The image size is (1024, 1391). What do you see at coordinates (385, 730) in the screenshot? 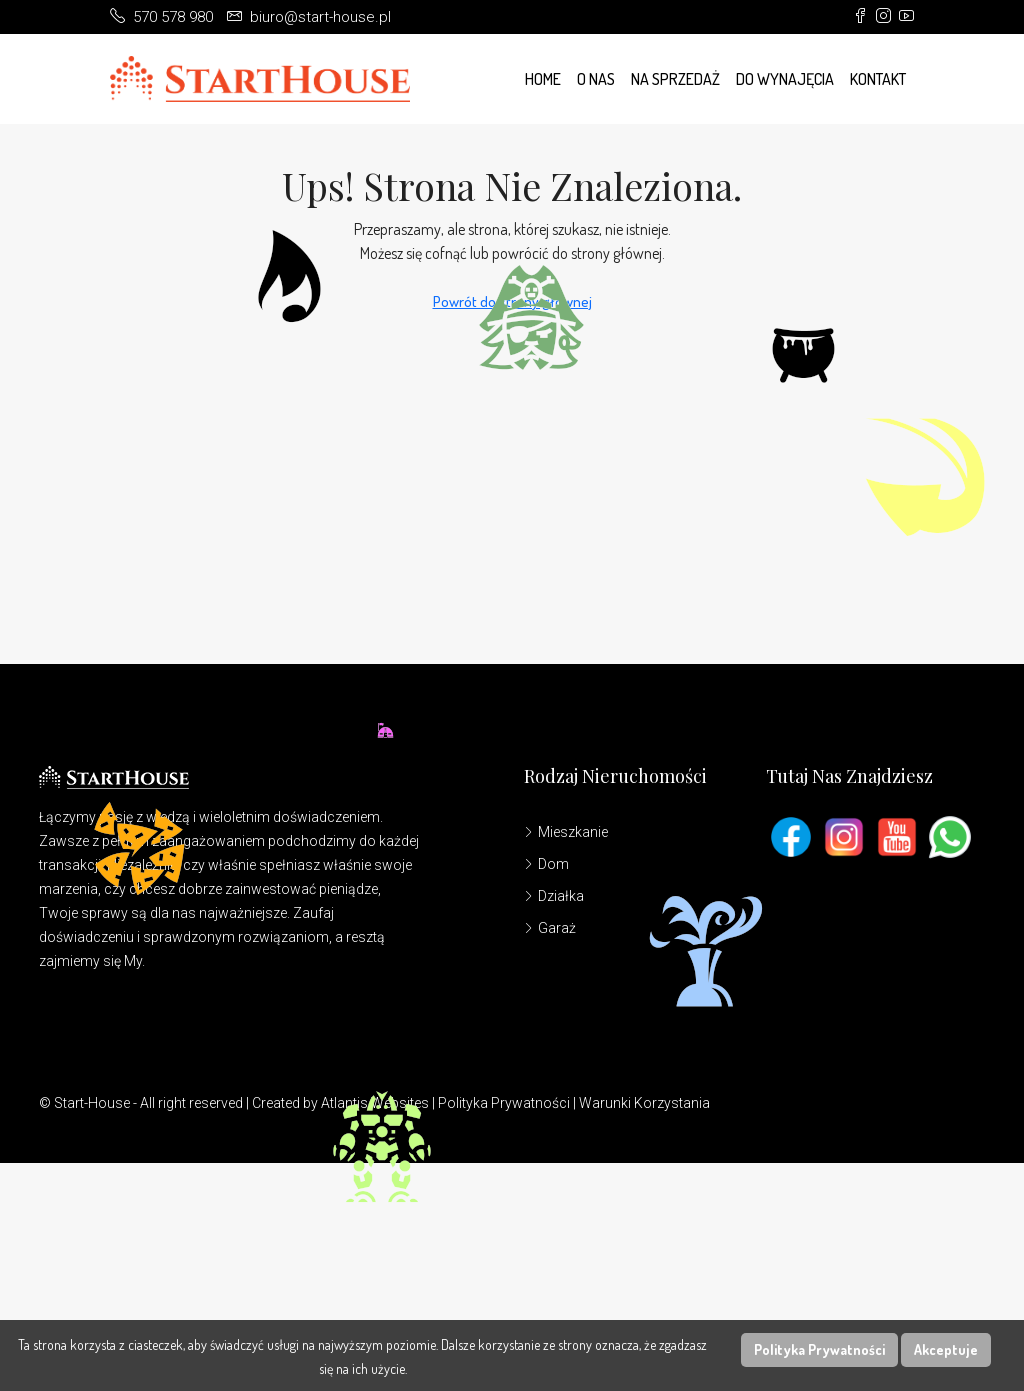
I see `access military barracks or troop housing` at bounding box center [385, 730].